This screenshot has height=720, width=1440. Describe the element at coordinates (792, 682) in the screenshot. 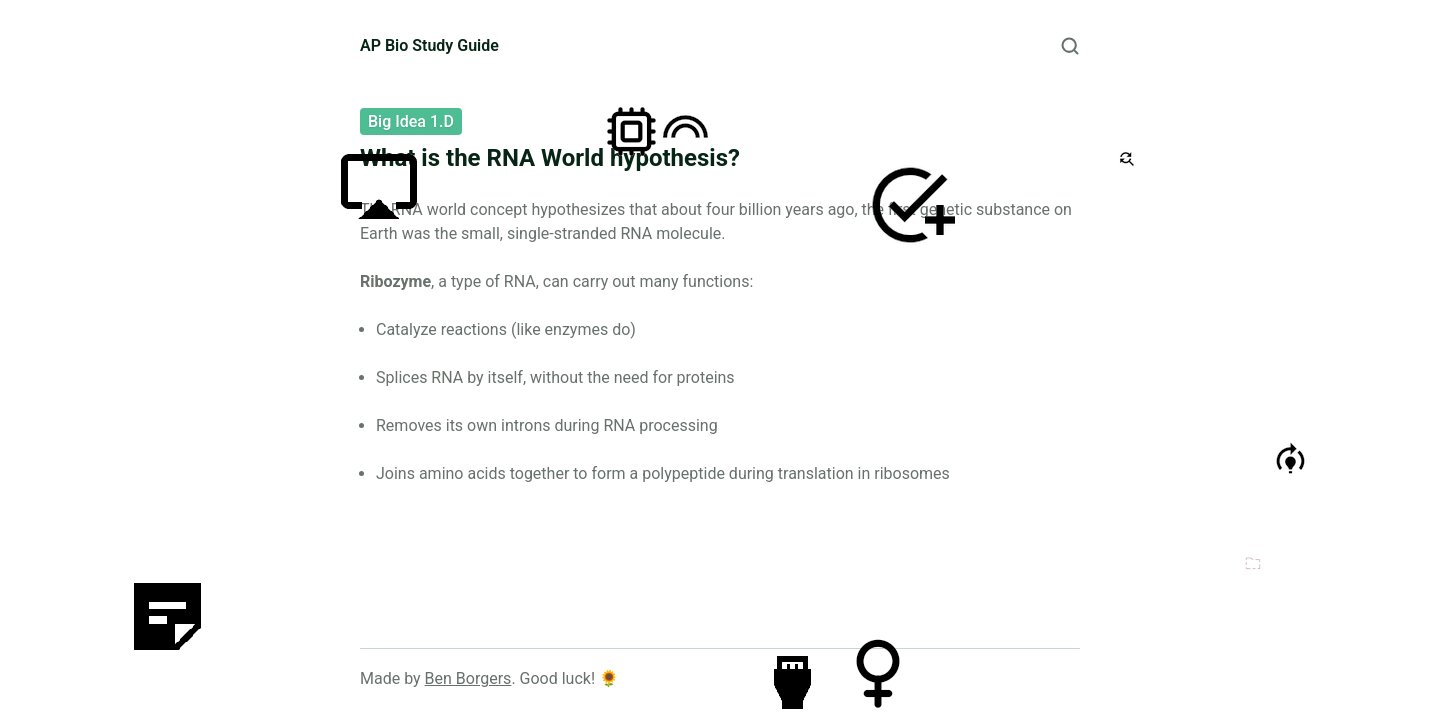

I see `configure HDMI input settings` at that location.